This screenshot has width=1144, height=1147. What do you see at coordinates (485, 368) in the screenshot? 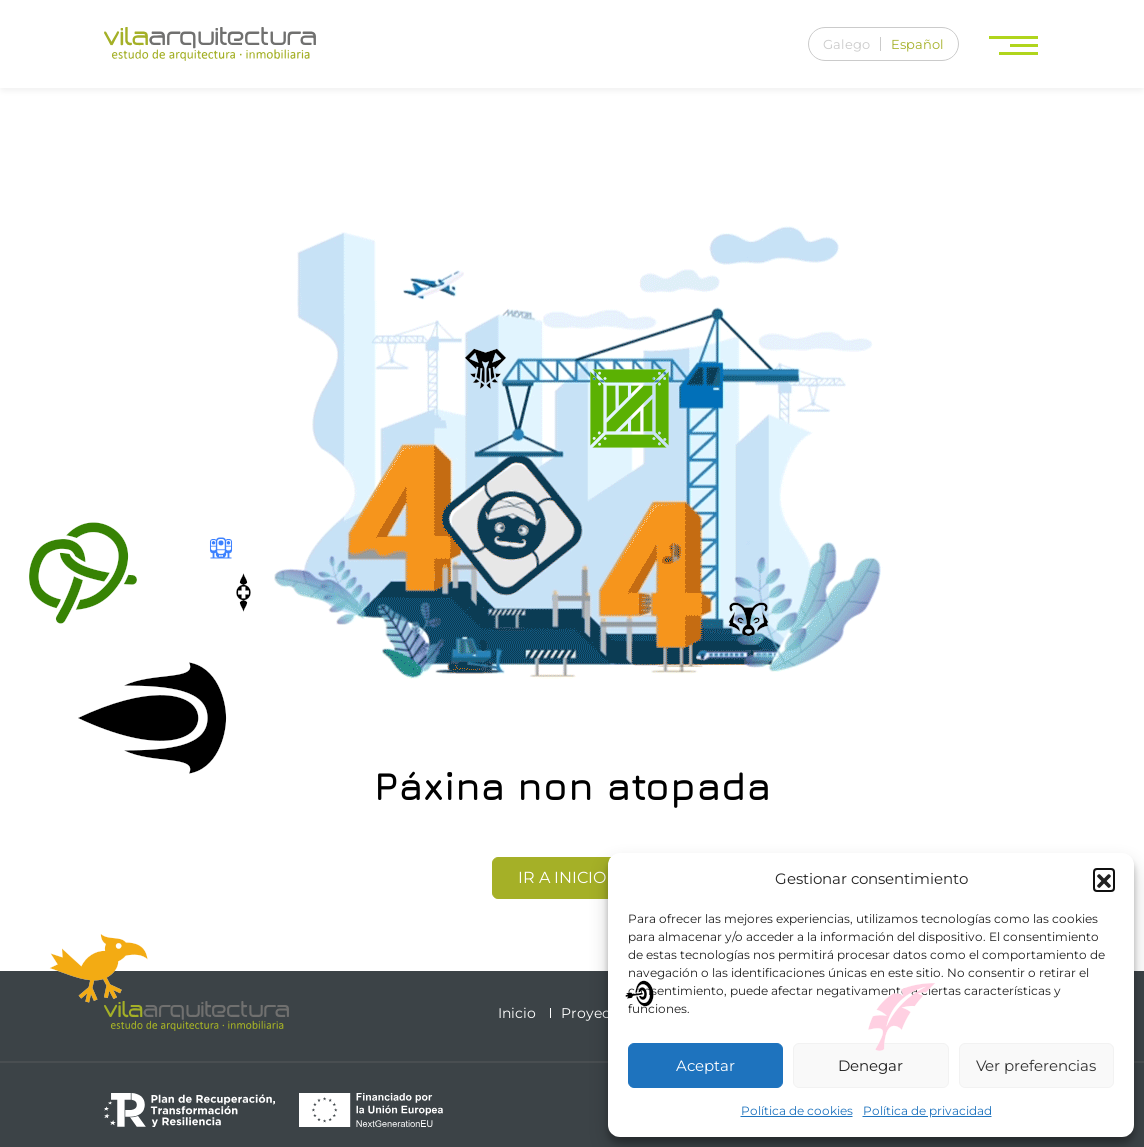
I see `represents a creature type or monster in a game` at bounding box center [485, 368].